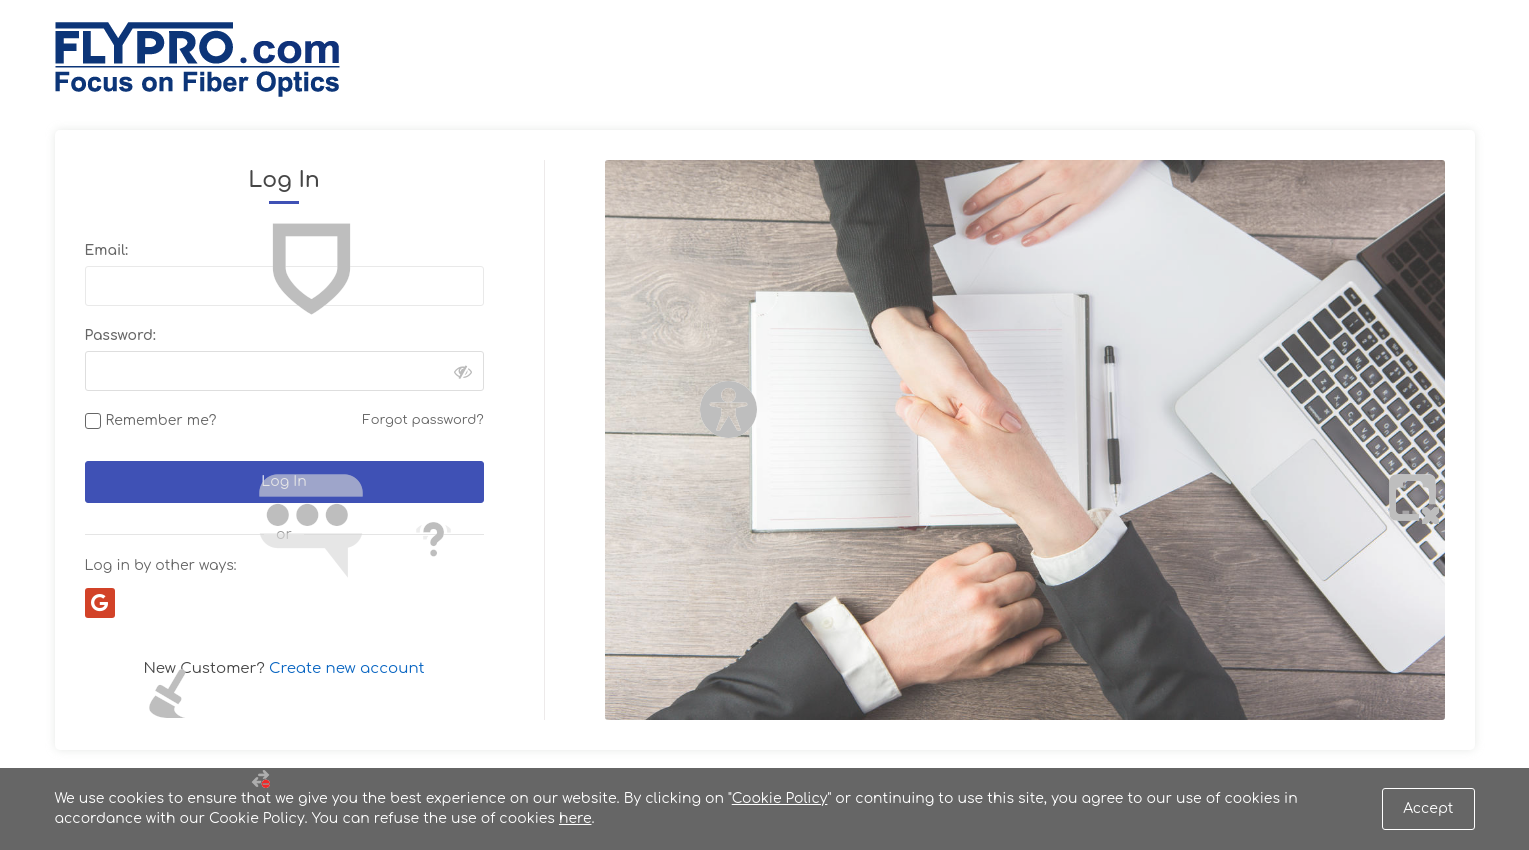 Image resolution: width=1529 pixels, height=850 pixels. What do you see at coordinates (1412, 497) in the screenshot?
I see `indicates wired network connection is offline` at bounding box center [1412, 497].